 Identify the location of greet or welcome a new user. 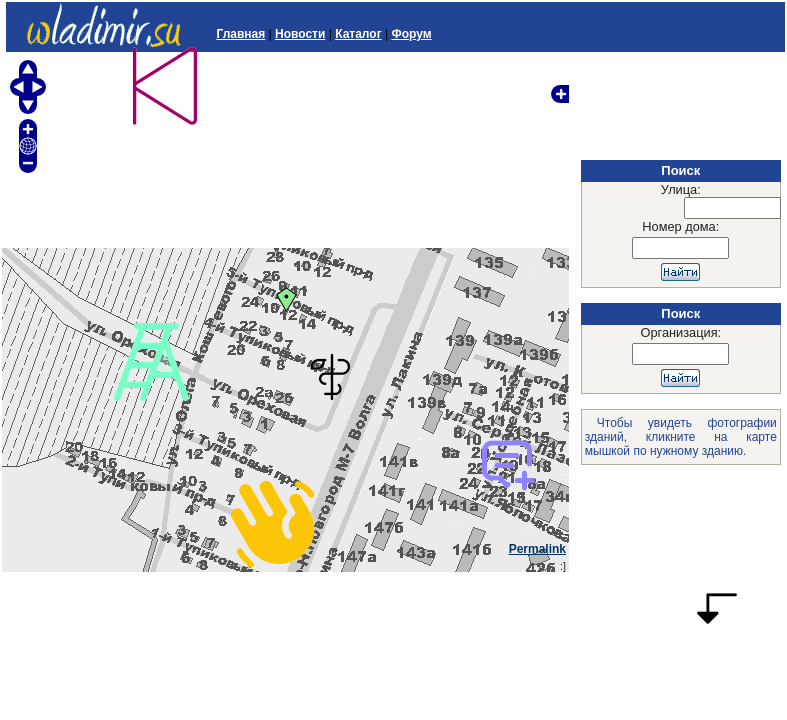
(272, 522).